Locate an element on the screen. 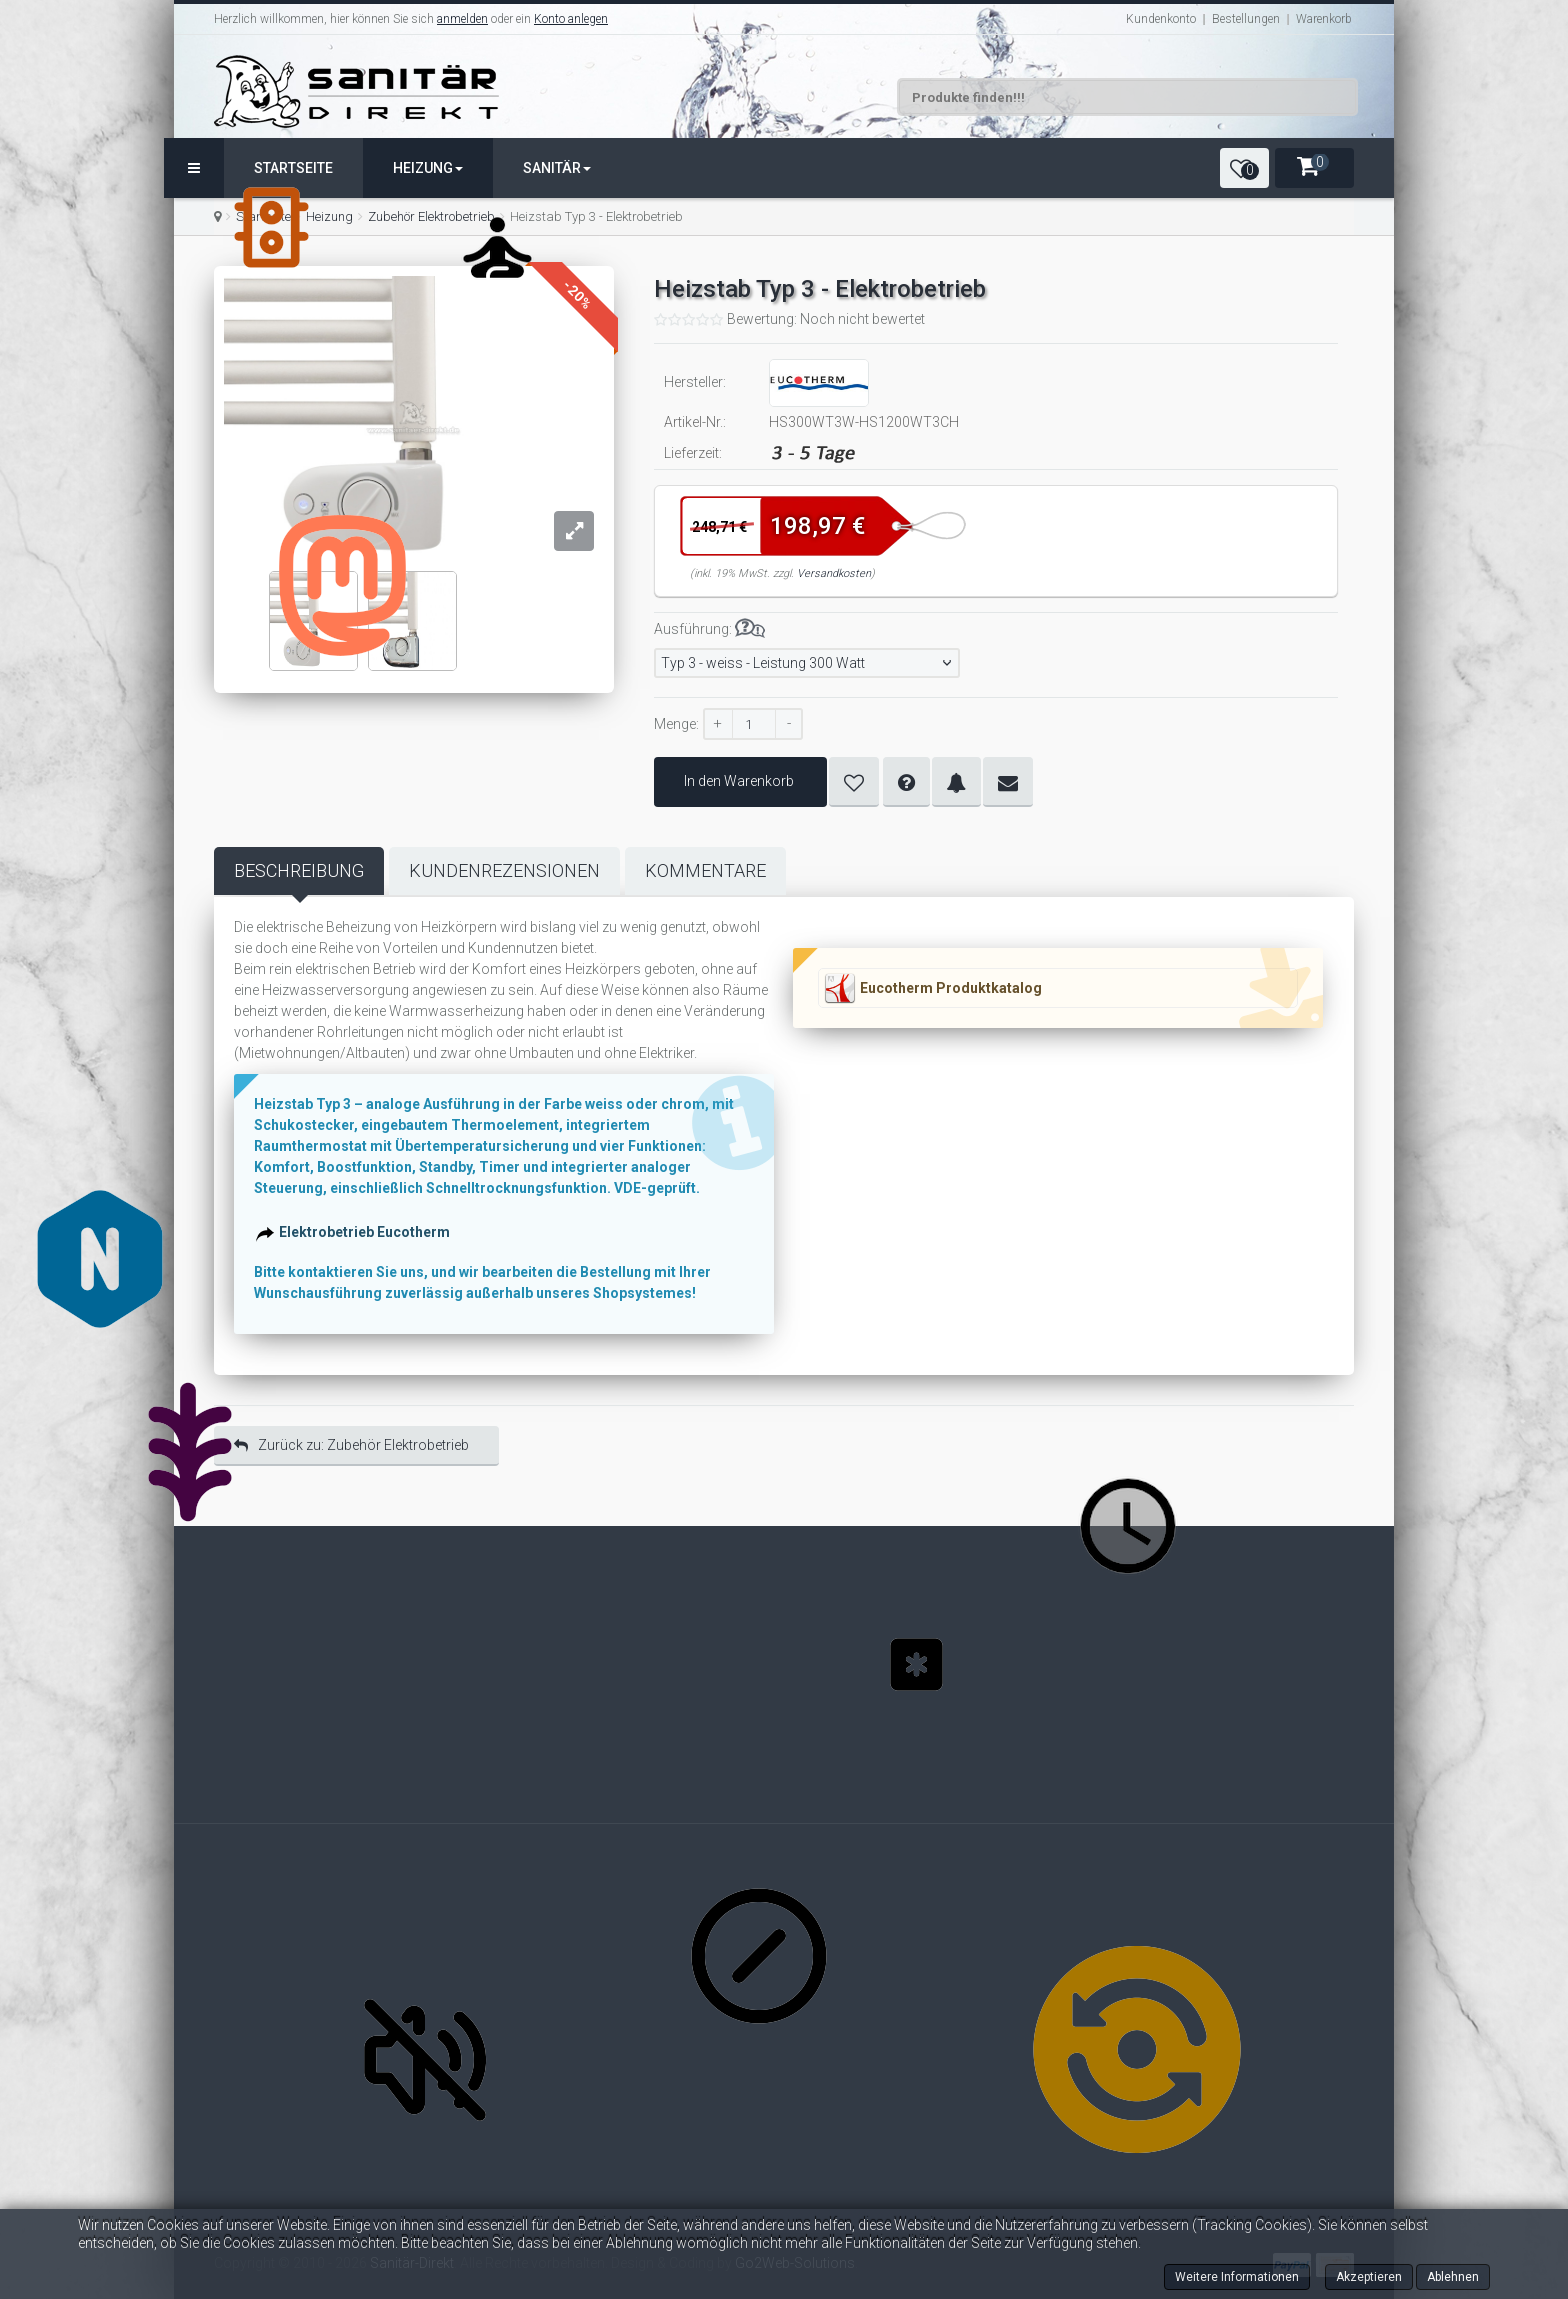 This screenshot has width=1568, height=2299. view growth metrics or analytics is located at coordinates (188, 1454).